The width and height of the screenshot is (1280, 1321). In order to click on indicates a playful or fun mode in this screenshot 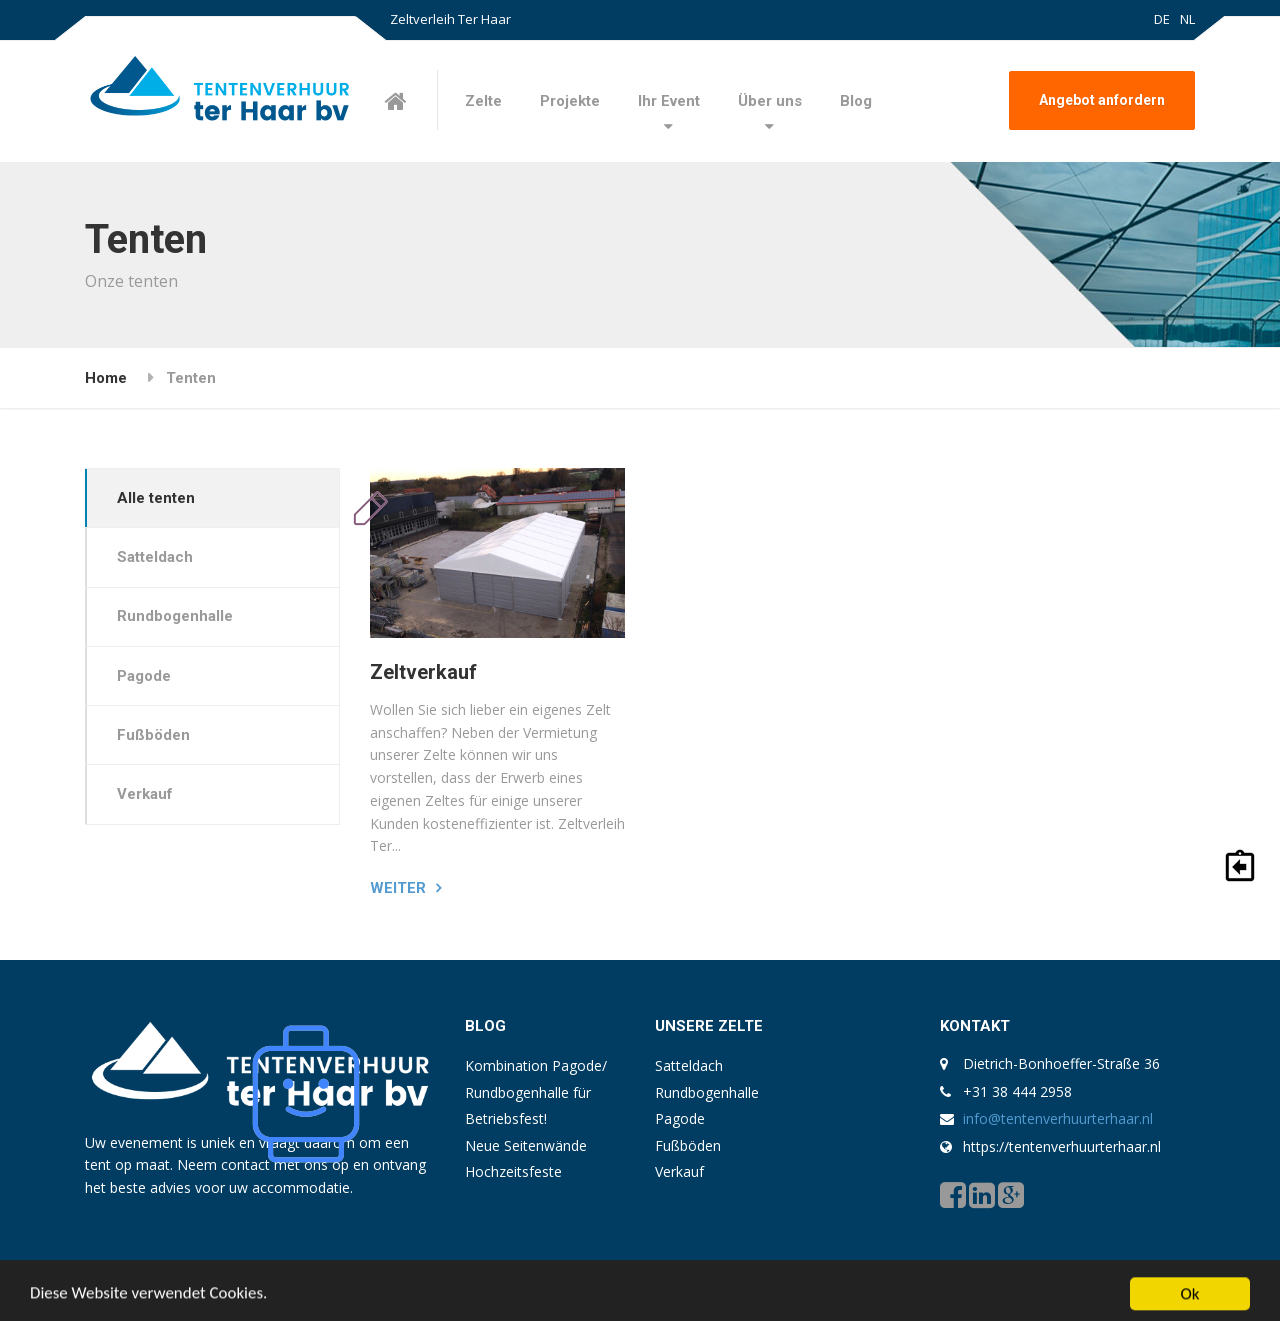, I will do `click(306, 1094)`.